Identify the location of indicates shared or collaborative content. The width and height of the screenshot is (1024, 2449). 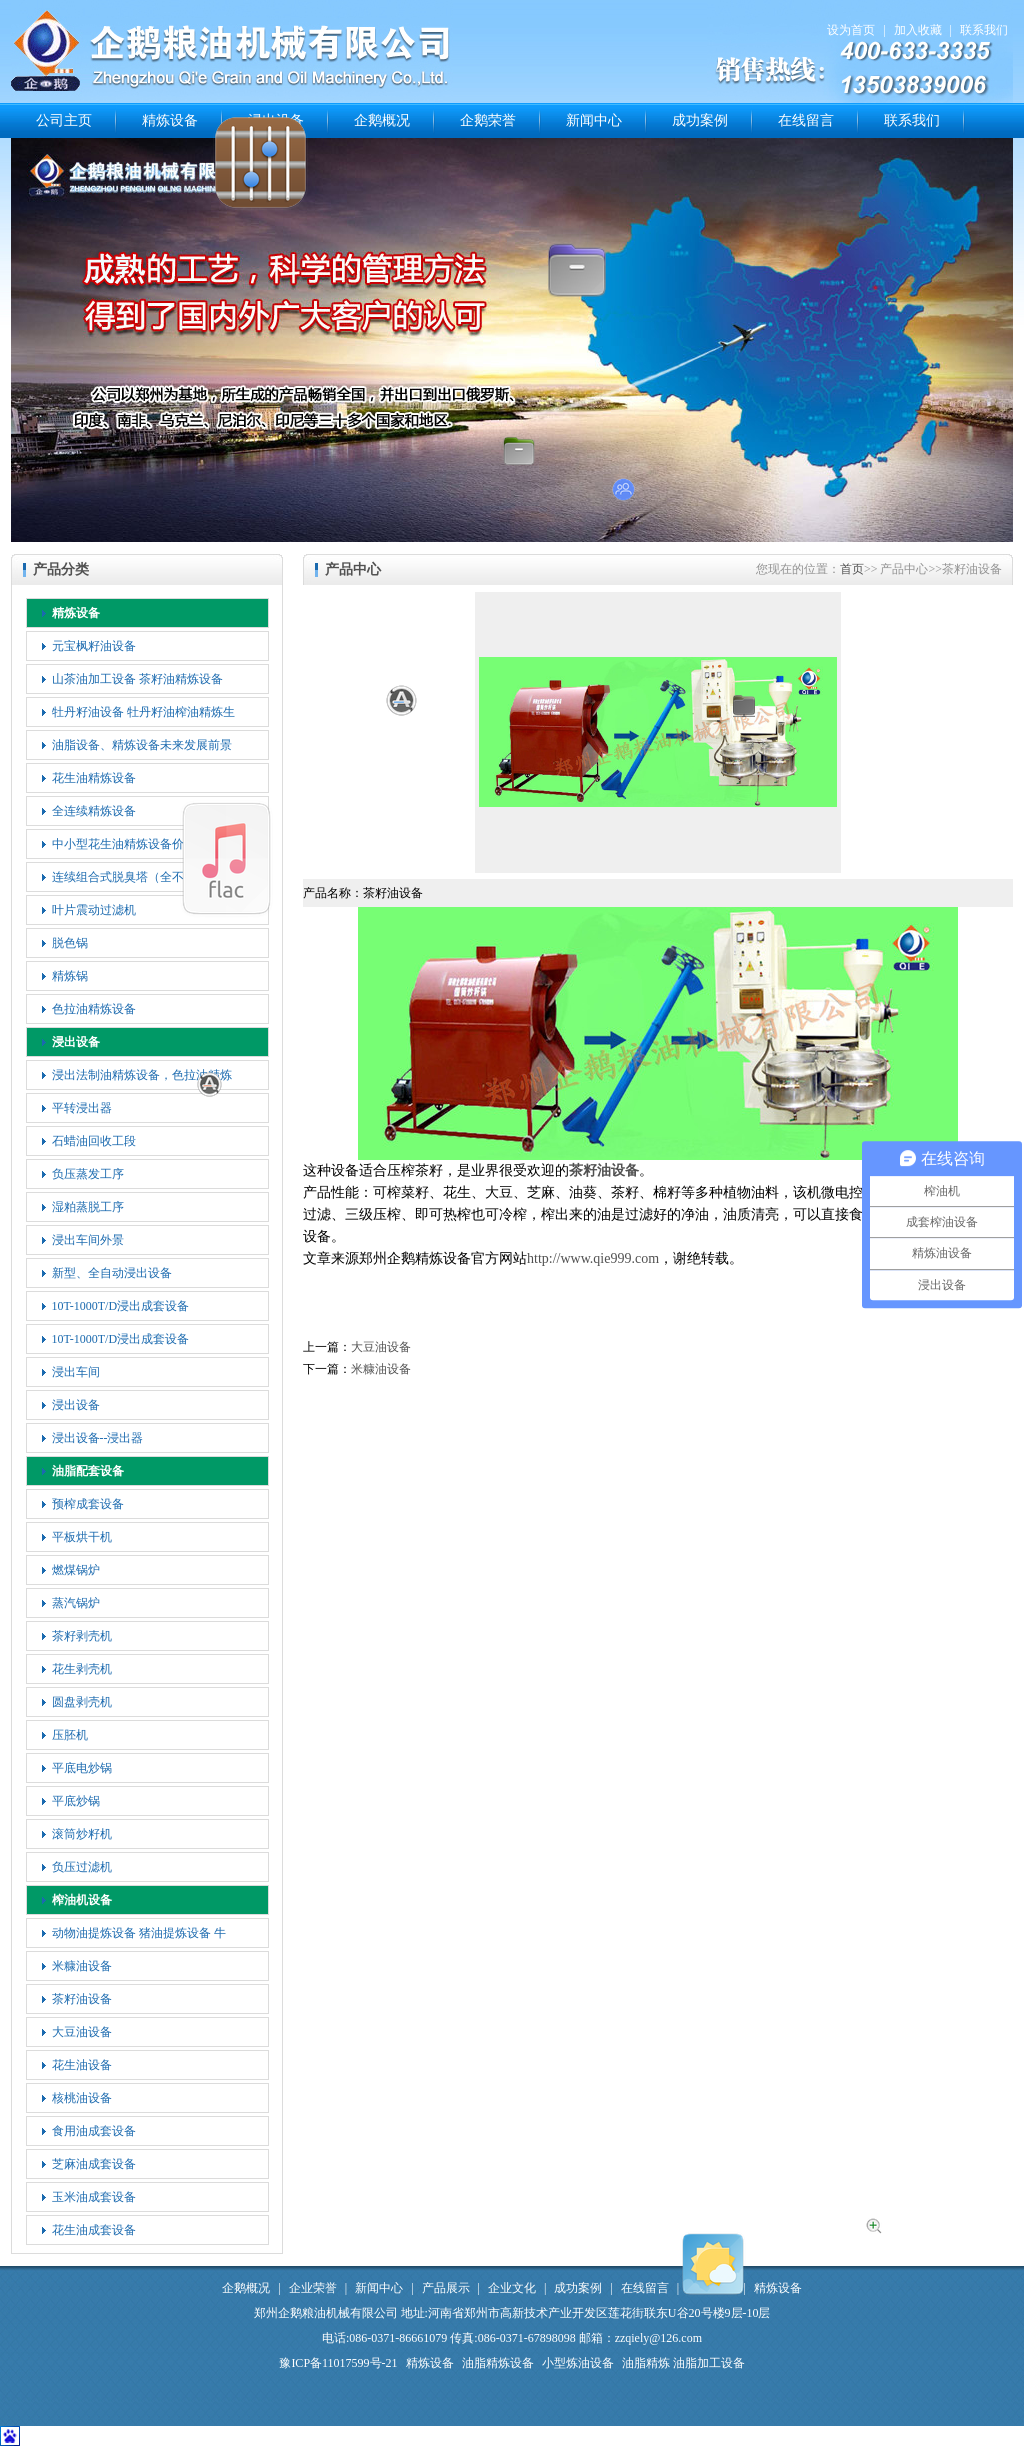
(623, 489).